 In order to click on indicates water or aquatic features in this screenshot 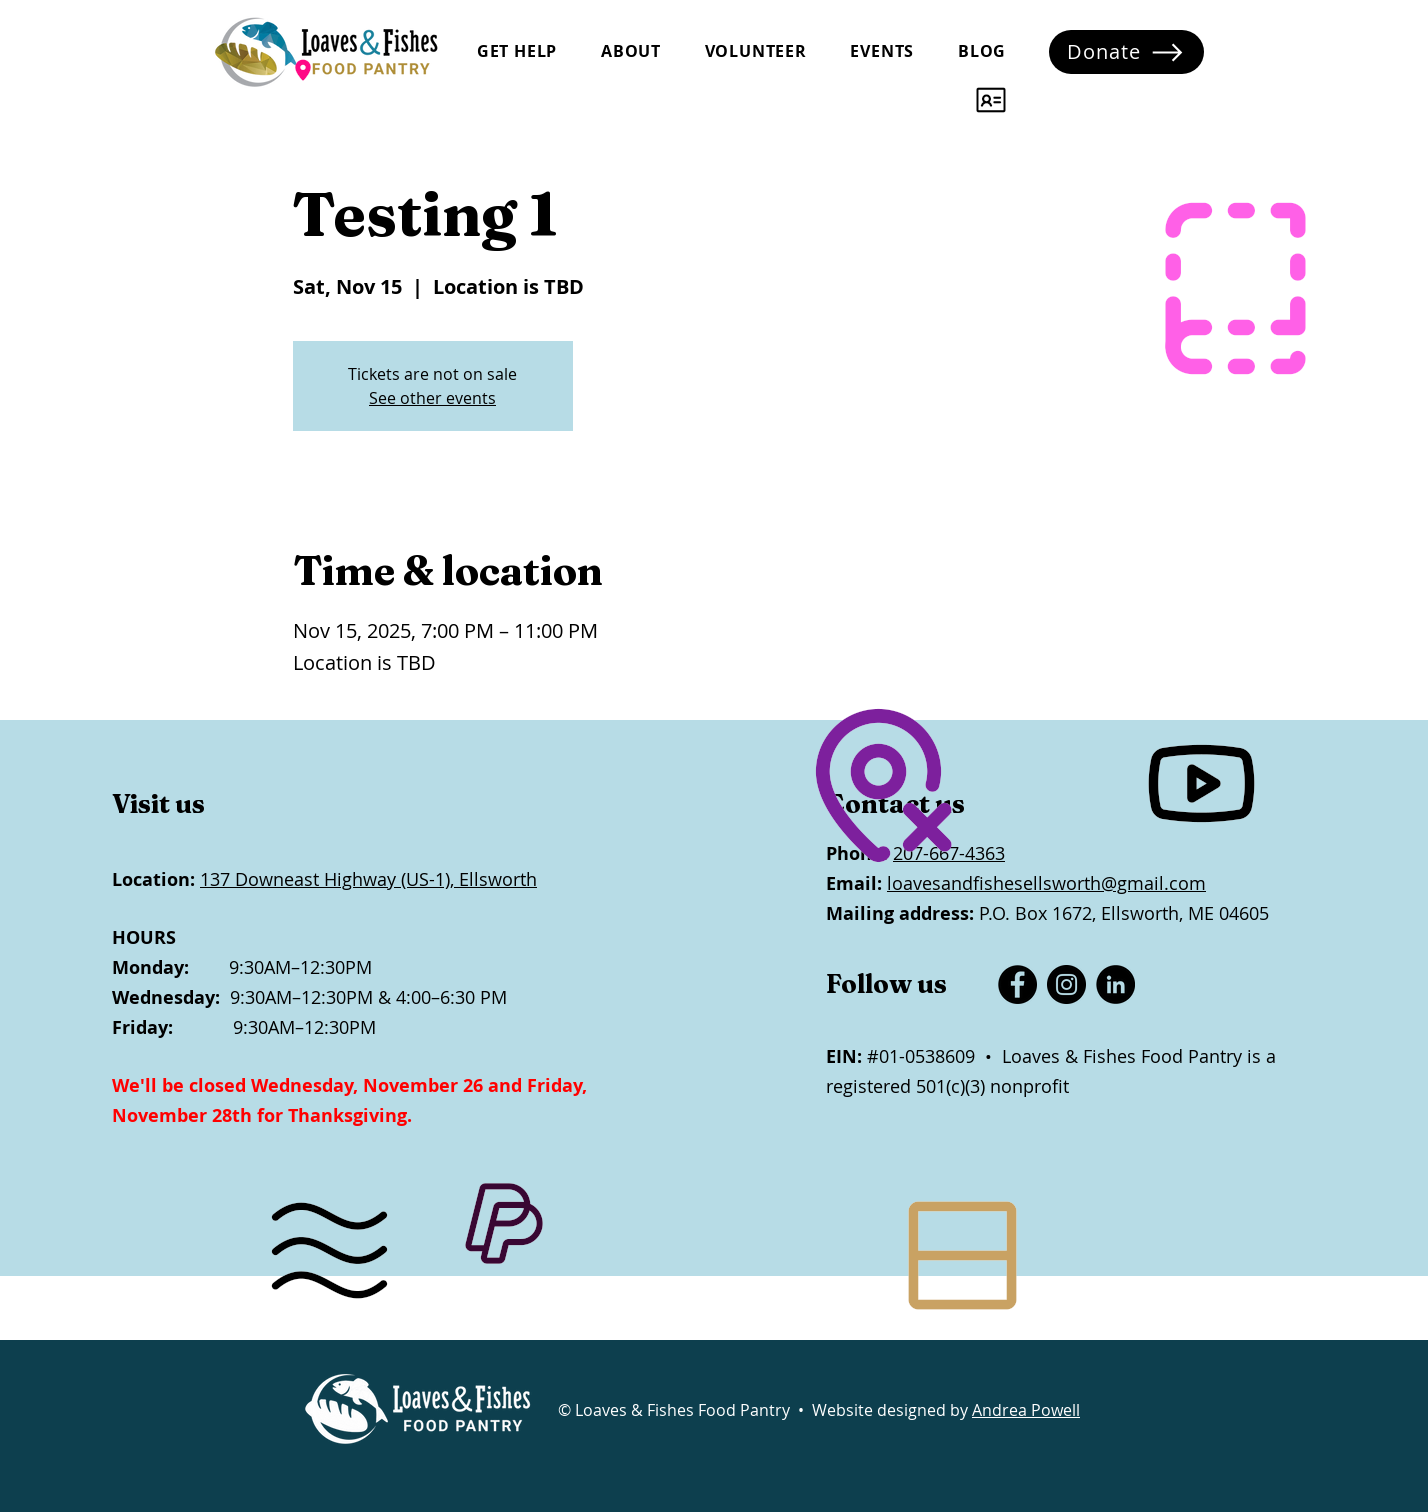, I will do `click(329, 1250)`.